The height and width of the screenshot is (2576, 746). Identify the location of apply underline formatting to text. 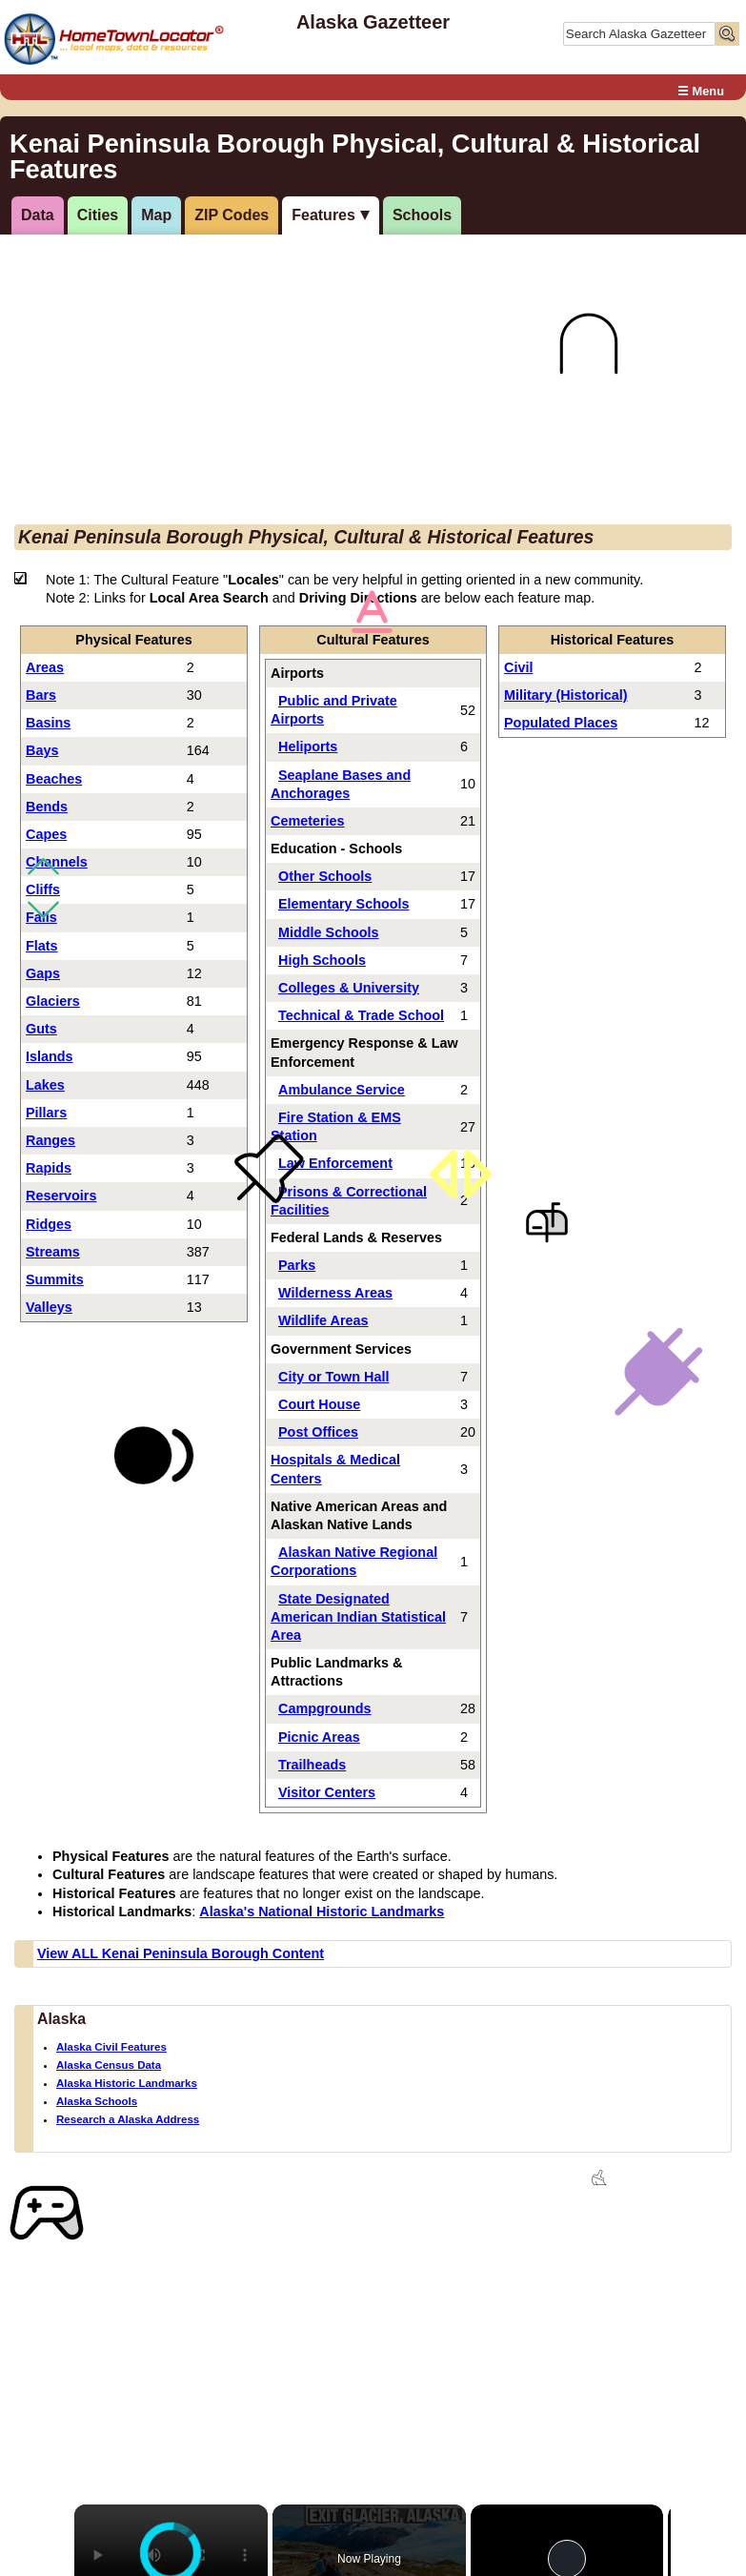
(372, 612).